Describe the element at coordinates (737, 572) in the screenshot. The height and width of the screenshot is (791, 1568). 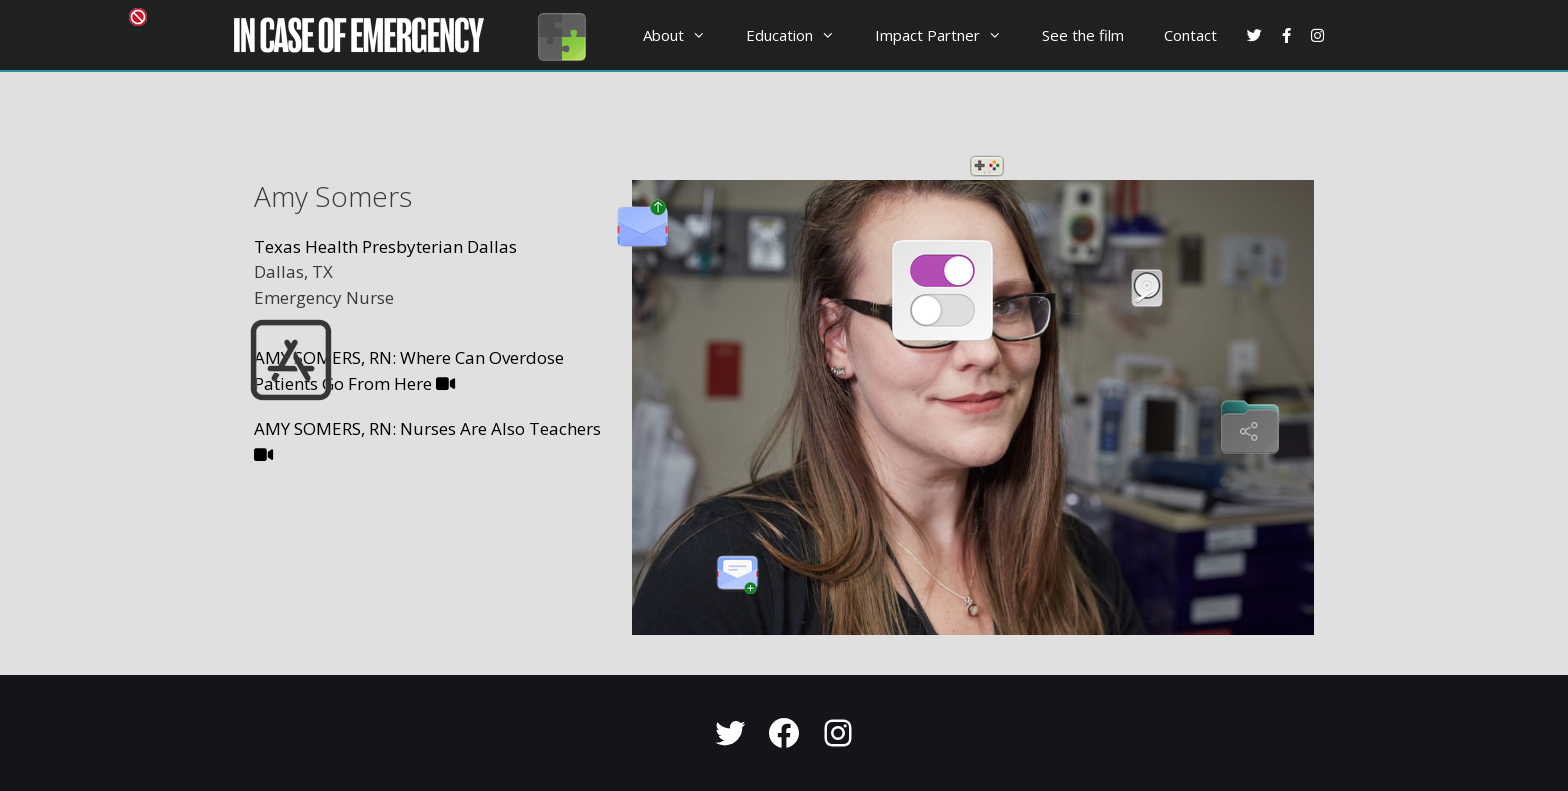
I see `compose a new email message` at that location.